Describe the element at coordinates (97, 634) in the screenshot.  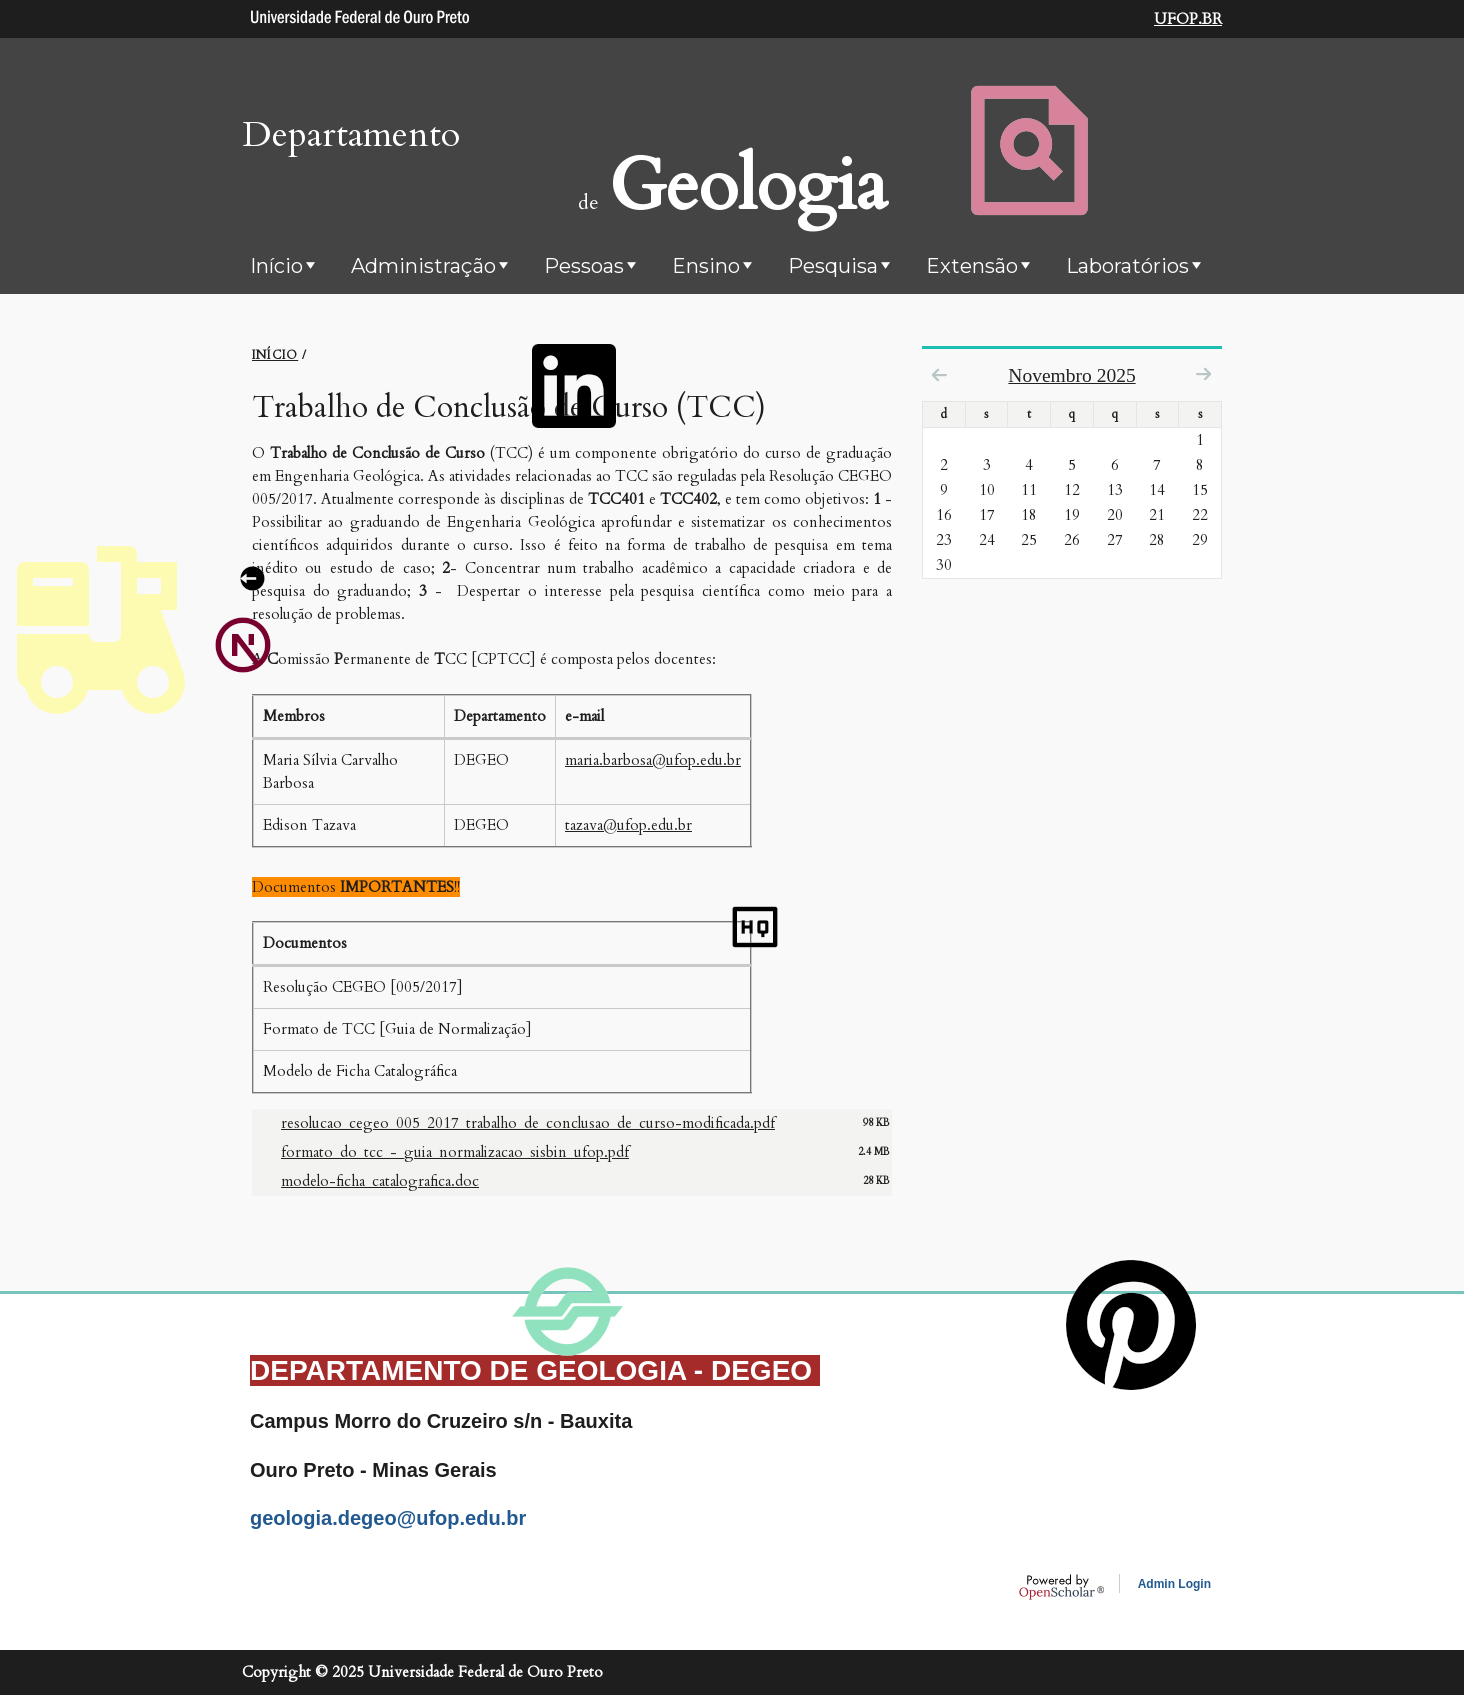
I see `order food for delivery or pickup` at that location.